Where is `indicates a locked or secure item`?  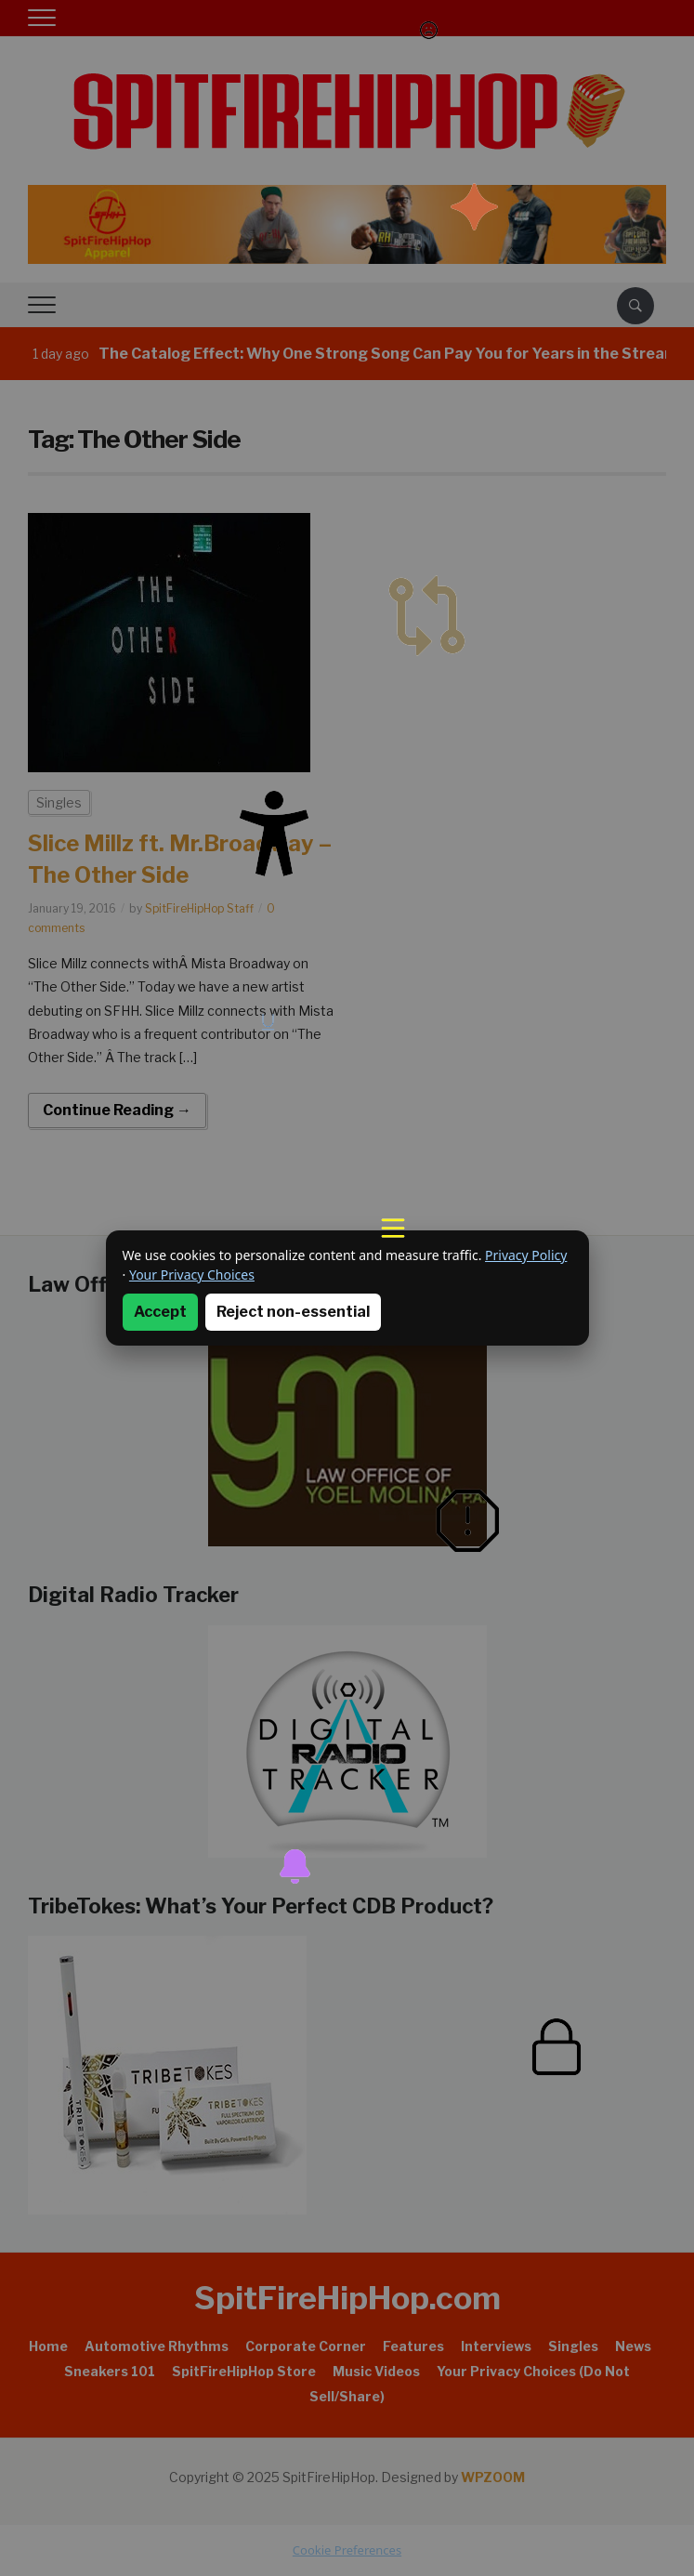
indicates a locked or secure item is located at coordinates (557, 2048).